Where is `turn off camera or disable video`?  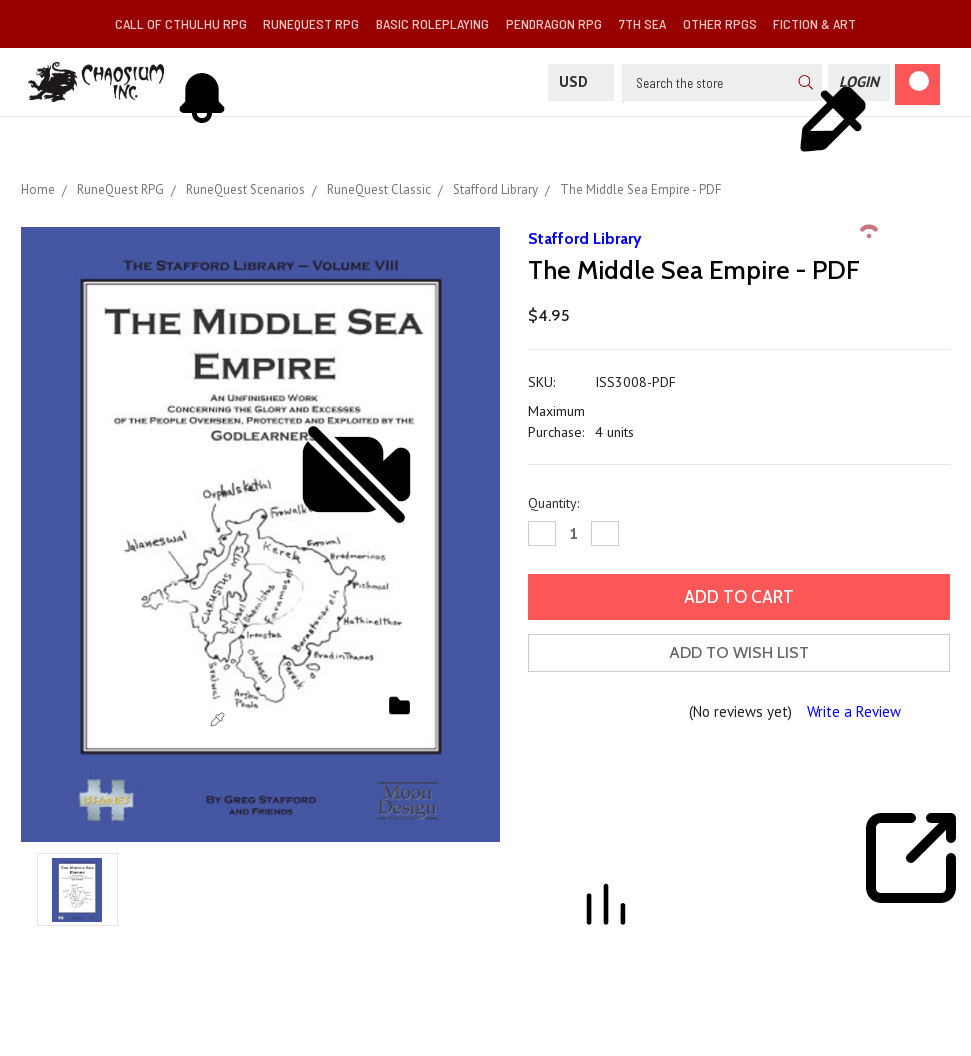 turn off camera or disable video is located at coordinates (356, 474).